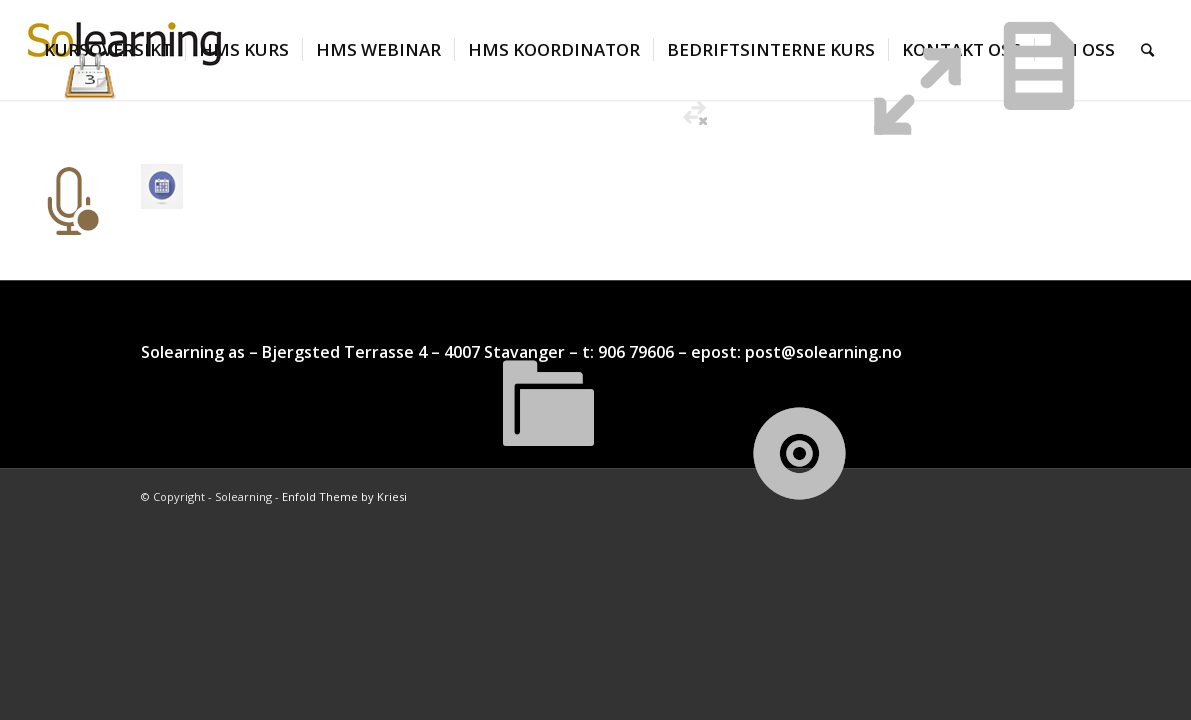 This screenshot has width=1191, height=720. Describe the element at coordinates (1039, 63) in the screenshot. I see `select all items in a document or list` at that location.